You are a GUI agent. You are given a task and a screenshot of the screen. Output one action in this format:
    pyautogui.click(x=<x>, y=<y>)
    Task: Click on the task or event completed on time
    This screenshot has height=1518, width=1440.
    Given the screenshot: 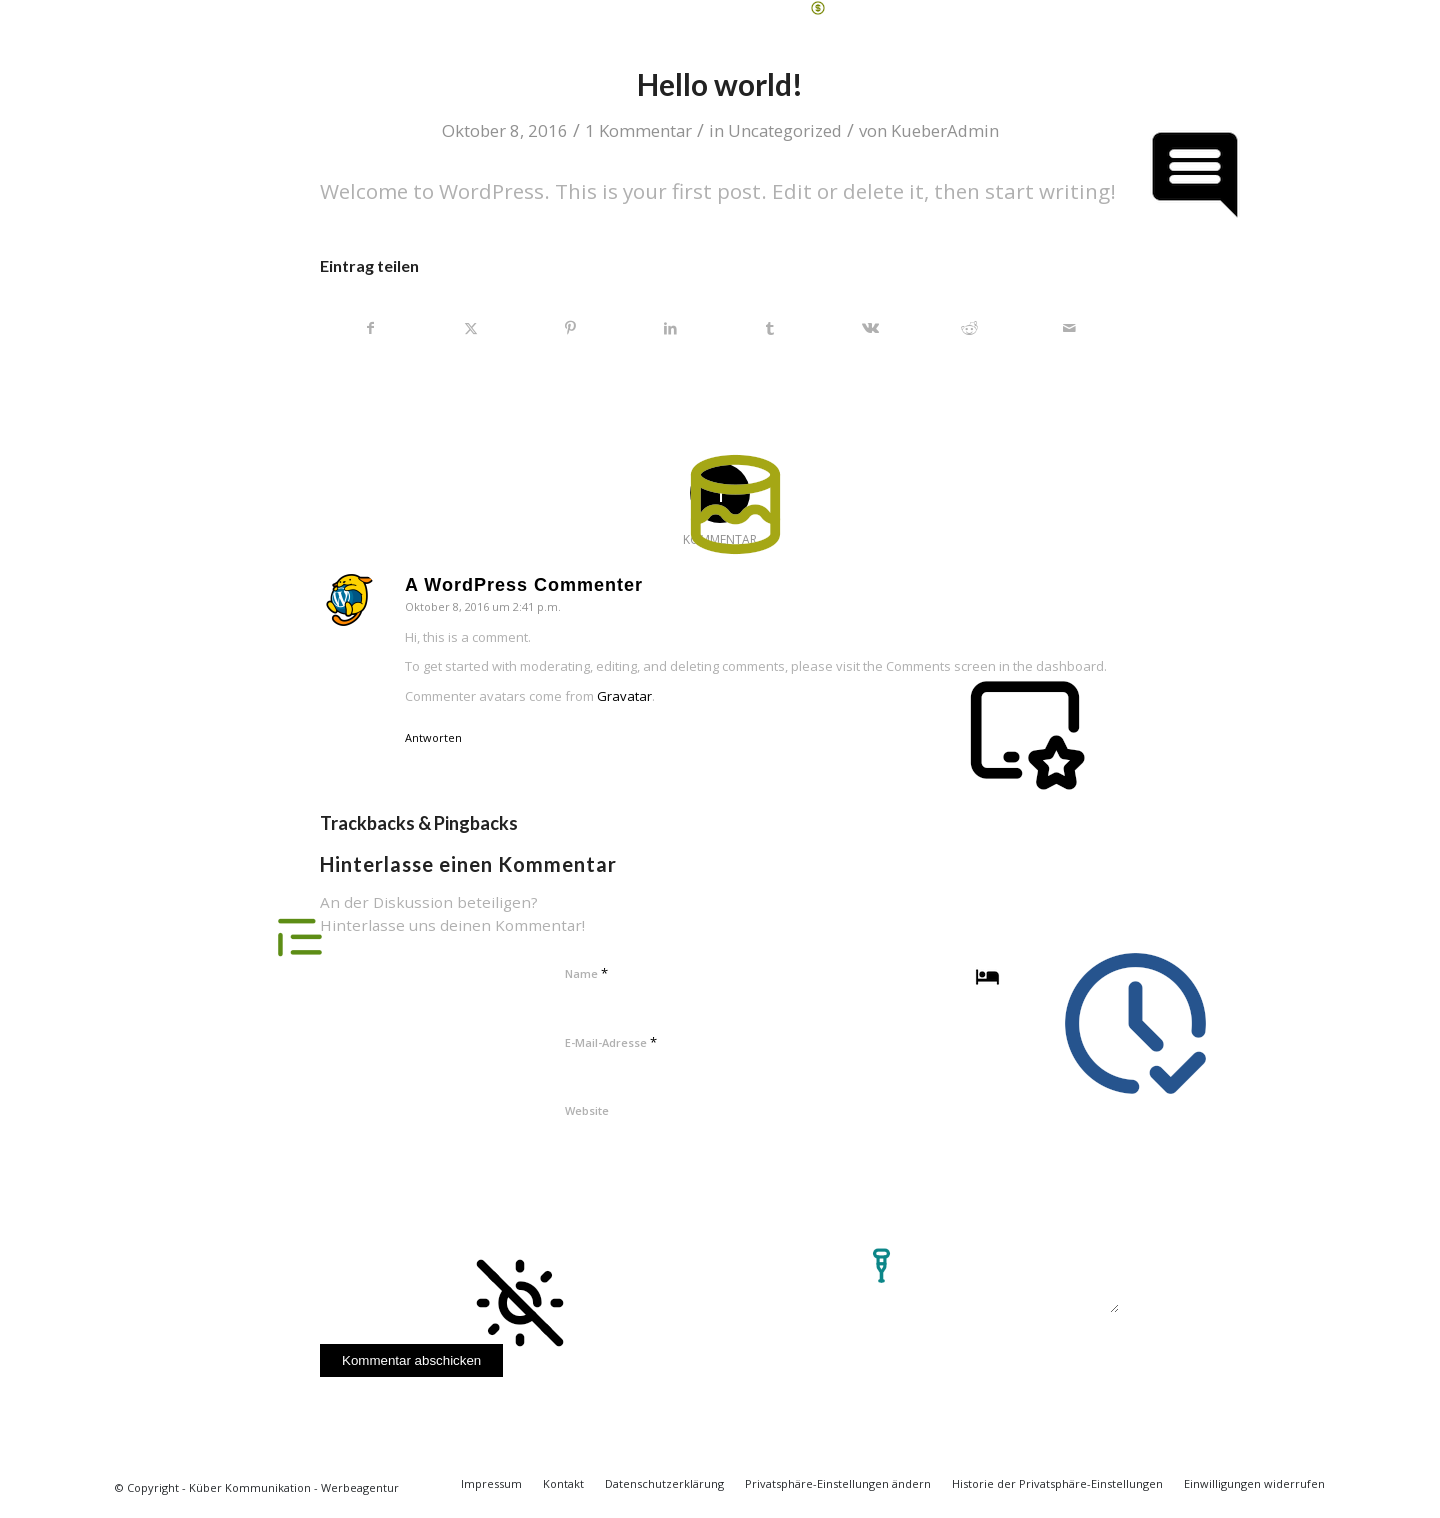 What is the action you would take?
    pyautogui.click(x=1135, y=1023)
    